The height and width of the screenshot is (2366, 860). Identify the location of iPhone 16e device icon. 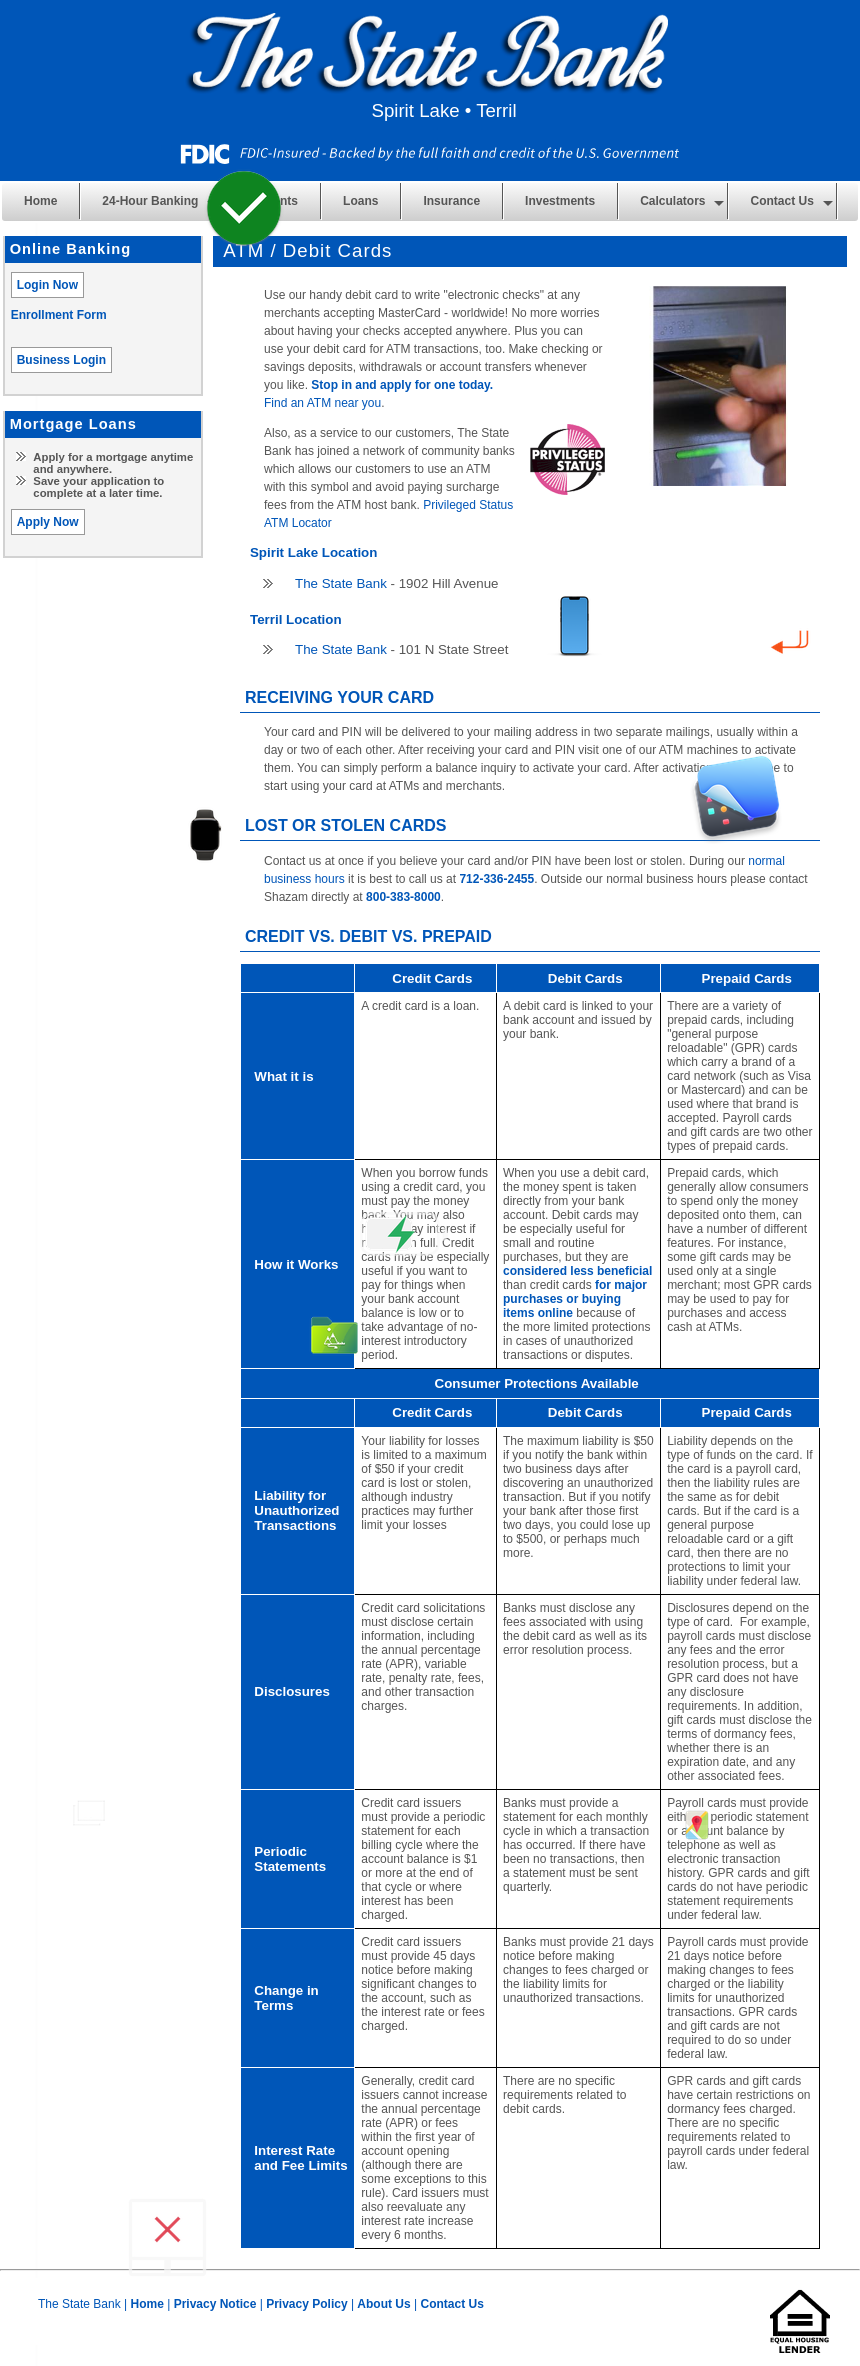
(574, 626).